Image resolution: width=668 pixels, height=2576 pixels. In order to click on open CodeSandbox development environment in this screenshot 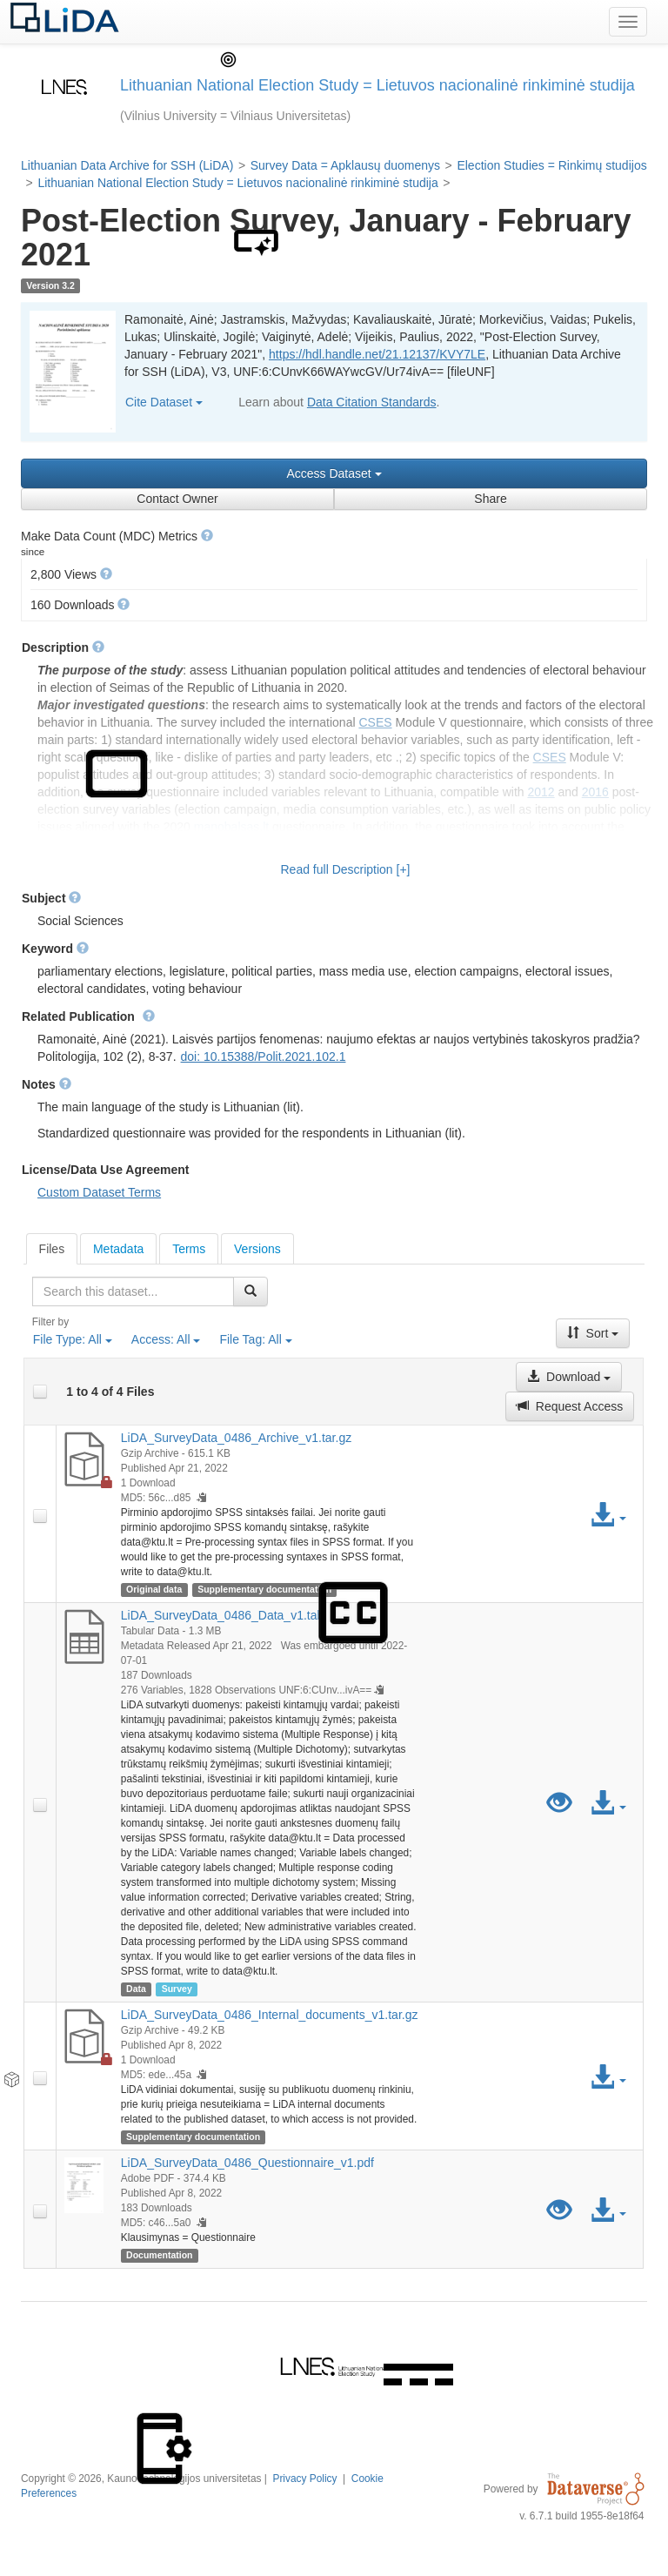, I will do `click(11, 2079)`.